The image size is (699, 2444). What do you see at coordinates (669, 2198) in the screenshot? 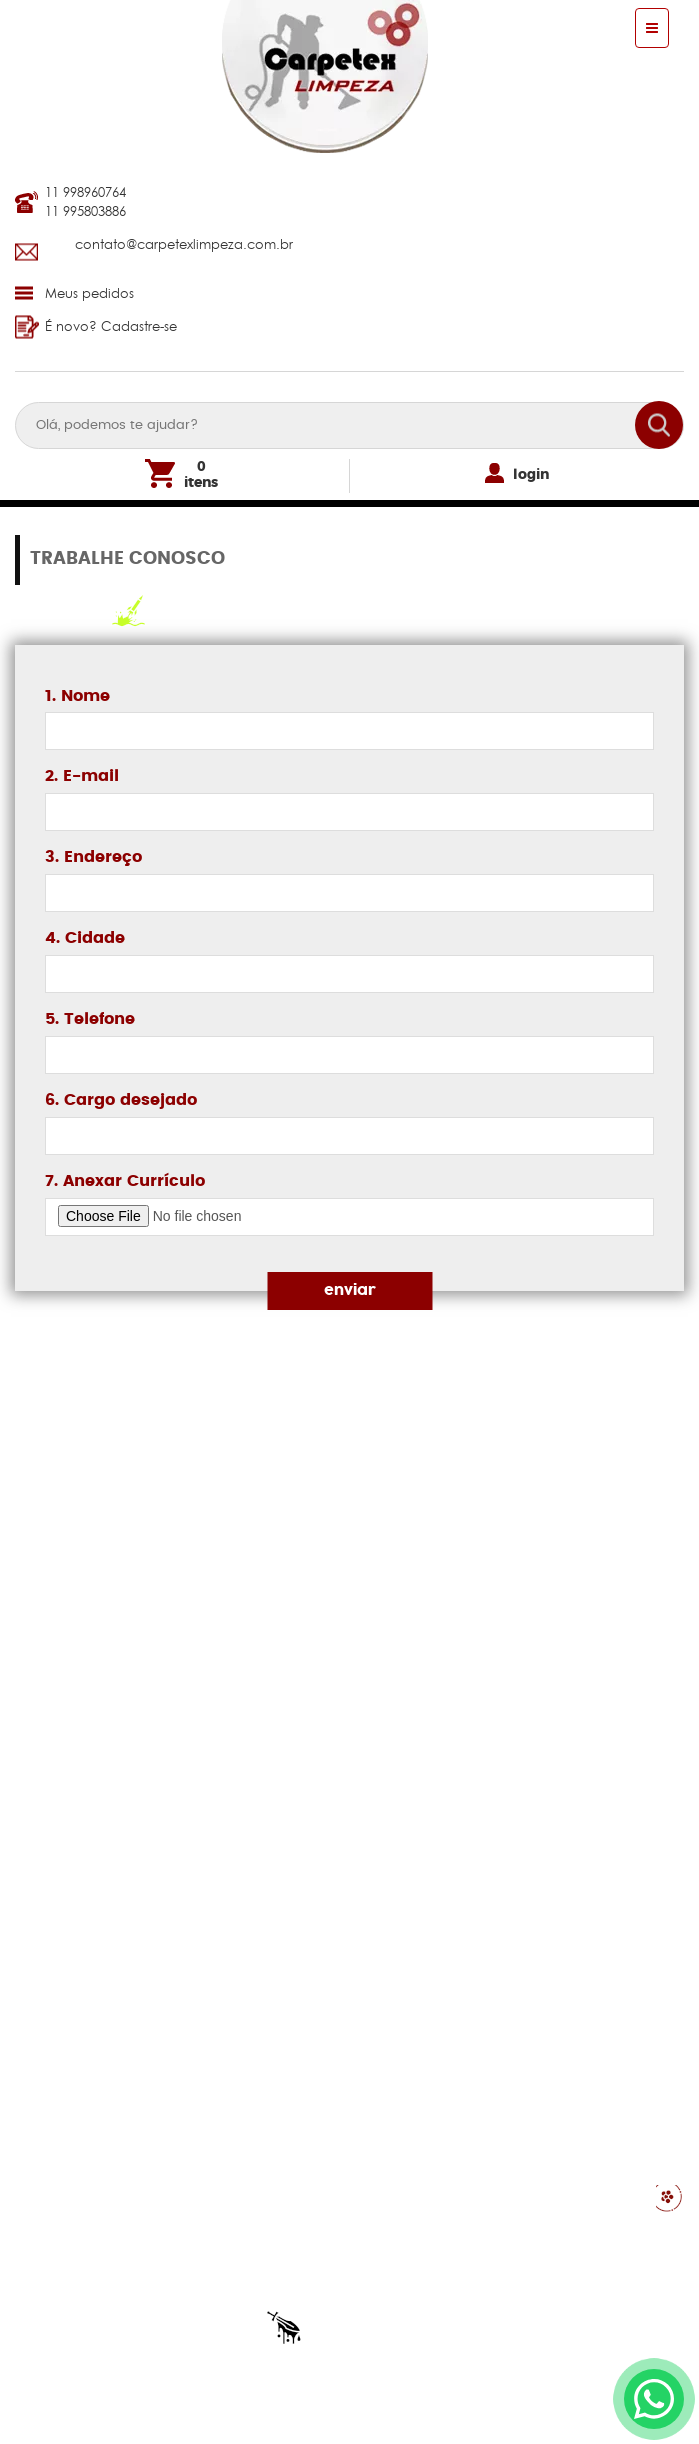
I see `access atomic or molecular simulation settings` at bounding box center [669, 2198].